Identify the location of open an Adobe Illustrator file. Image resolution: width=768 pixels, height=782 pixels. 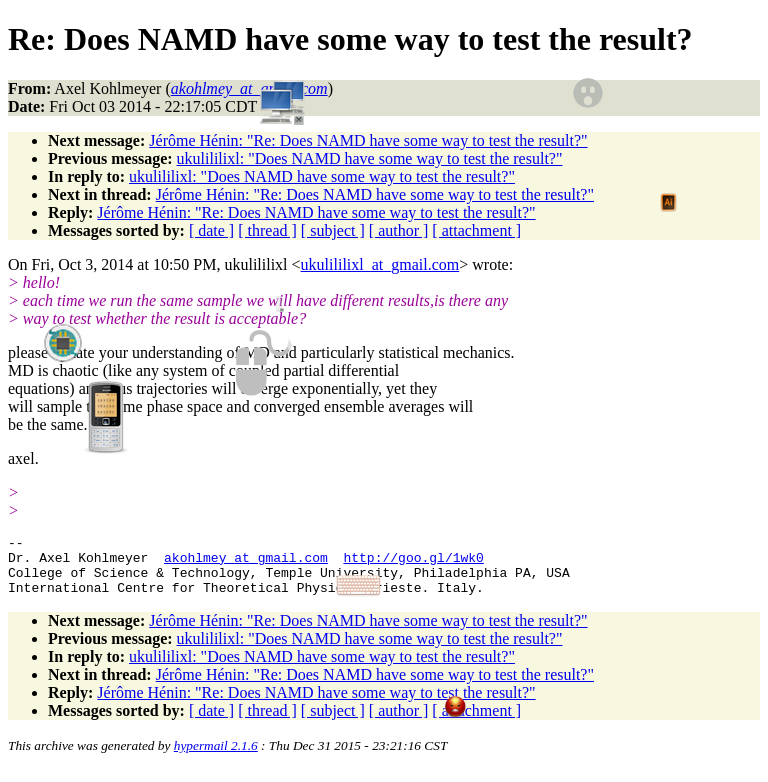
(668, 202).